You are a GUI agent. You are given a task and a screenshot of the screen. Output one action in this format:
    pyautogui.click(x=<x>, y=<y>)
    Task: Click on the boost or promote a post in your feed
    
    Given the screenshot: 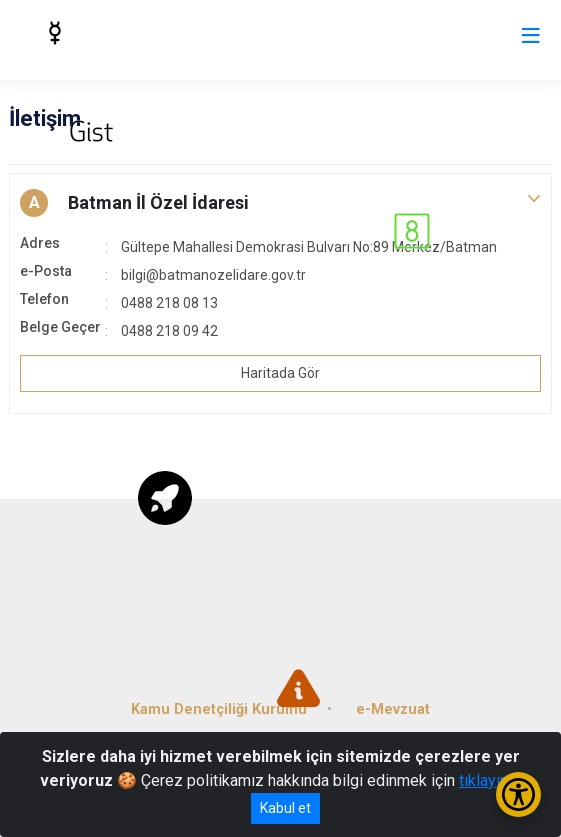 What is the action you would take?
    pyautogui.click(x=165, y=498)
    